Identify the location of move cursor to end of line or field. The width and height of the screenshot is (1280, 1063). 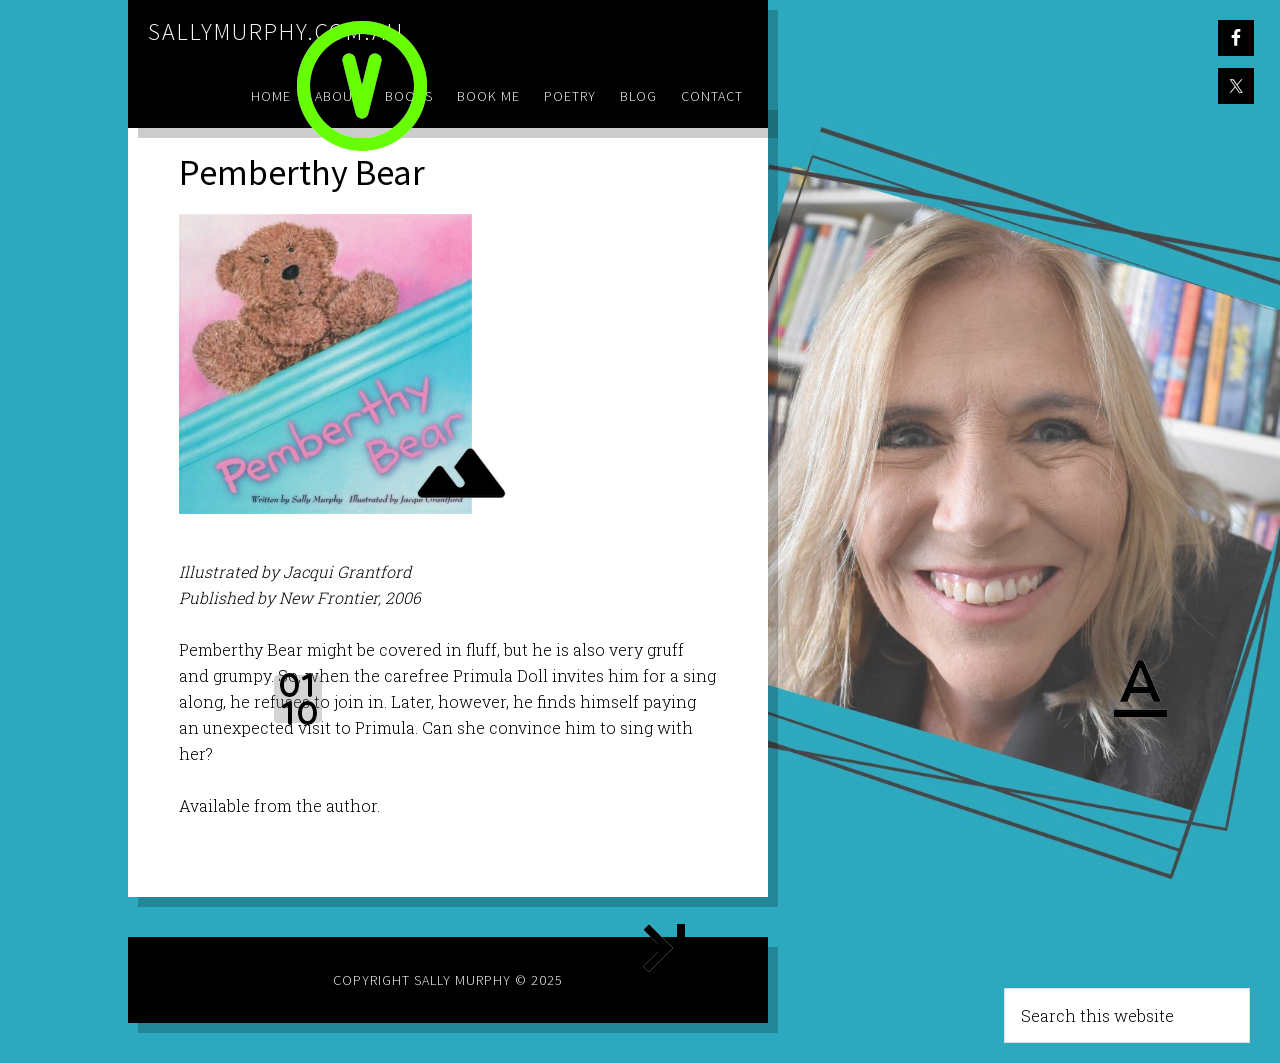
(645, 948).